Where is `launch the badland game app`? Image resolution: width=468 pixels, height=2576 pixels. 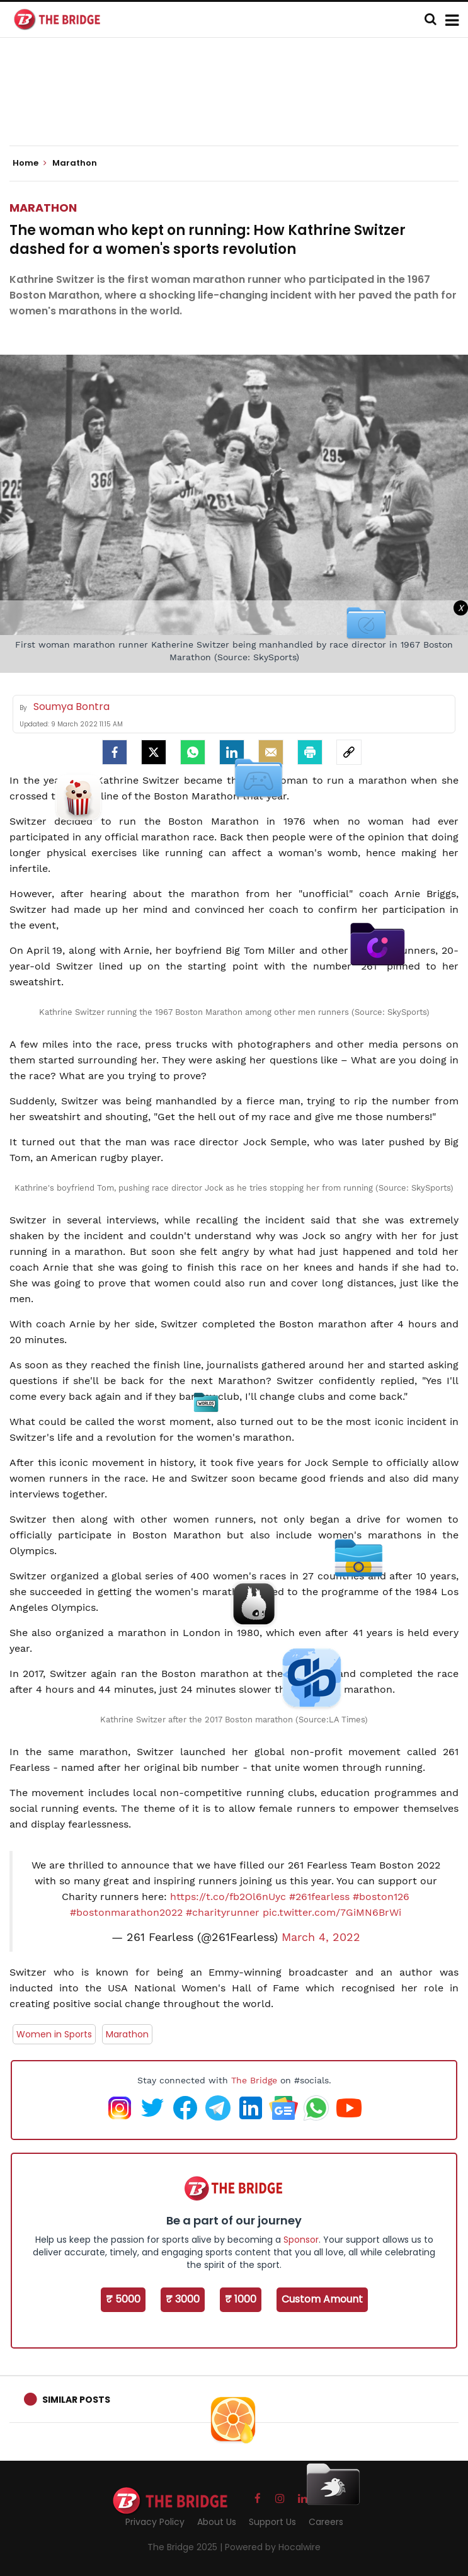 launch the badland game app is located at coordinates (254, 1604).